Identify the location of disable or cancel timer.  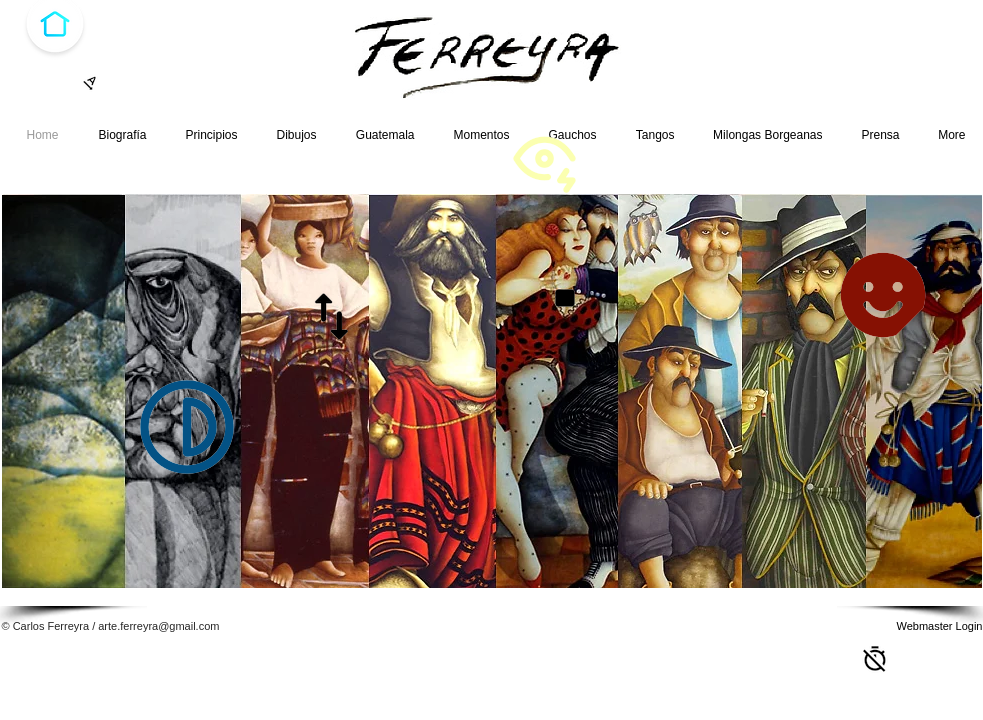
(875, 659).